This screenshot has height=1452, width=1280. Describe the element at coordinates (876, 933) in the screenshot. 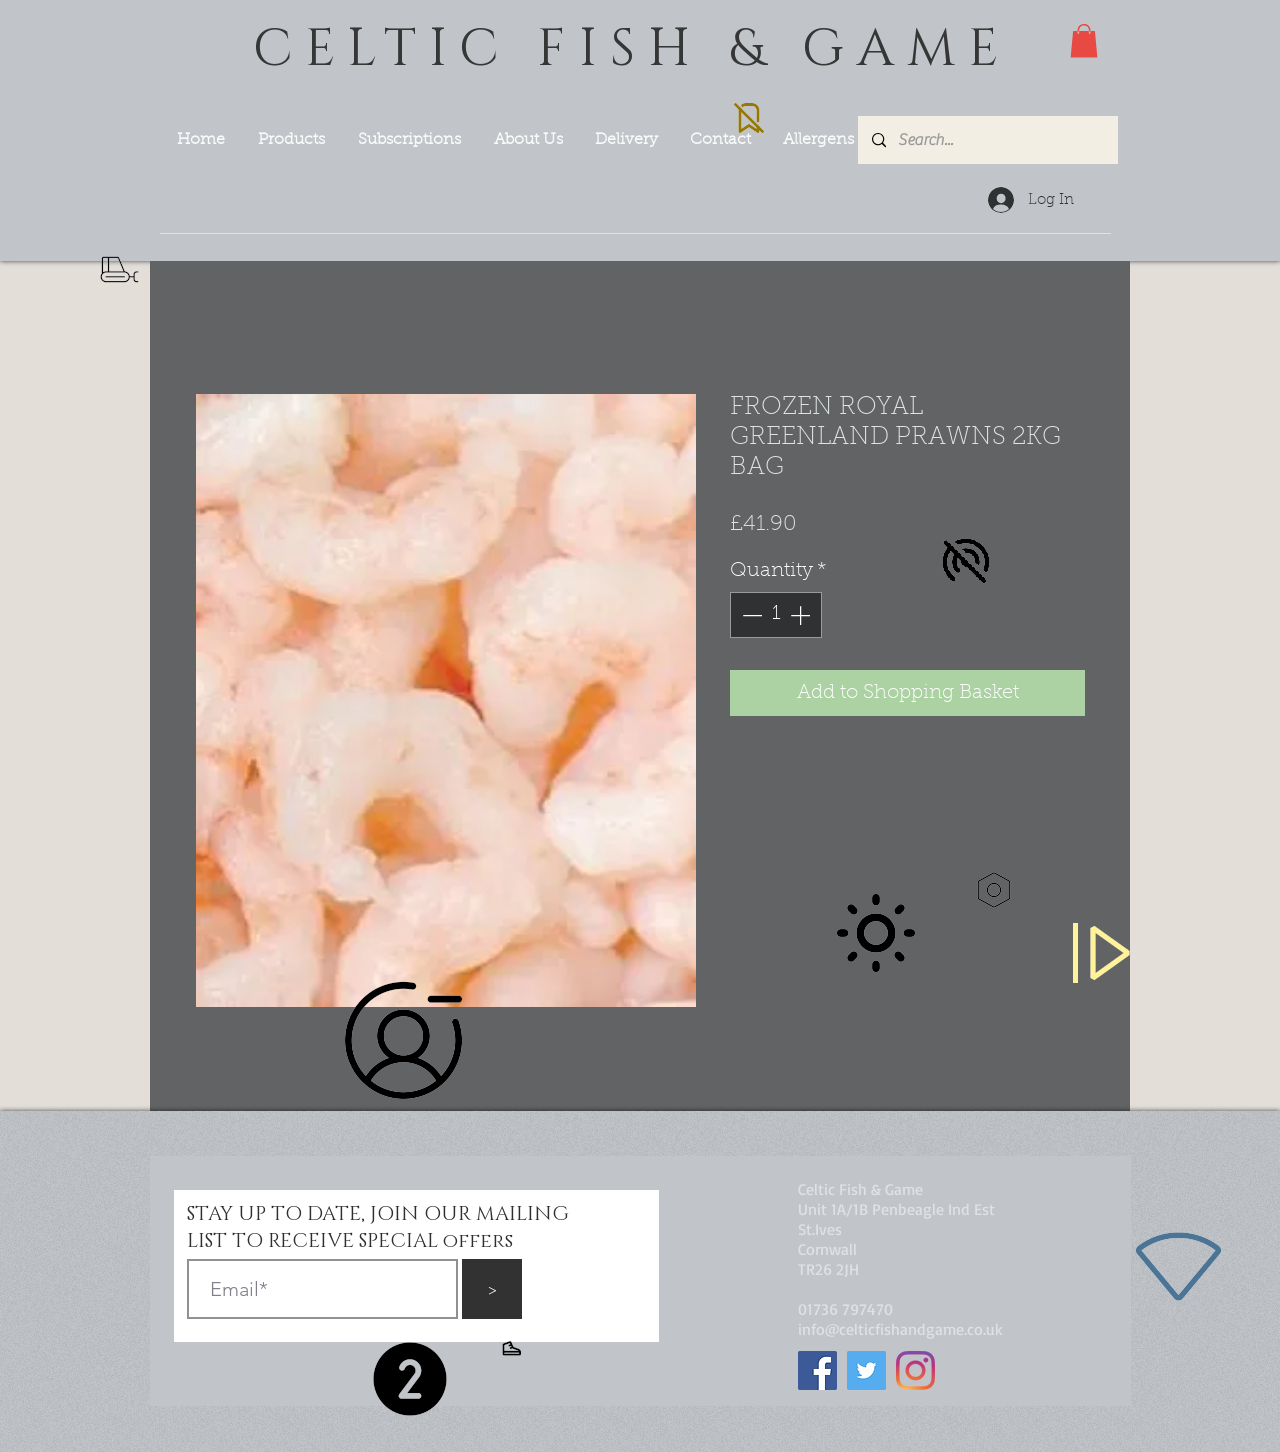

I see `switch to light mode` at that location.